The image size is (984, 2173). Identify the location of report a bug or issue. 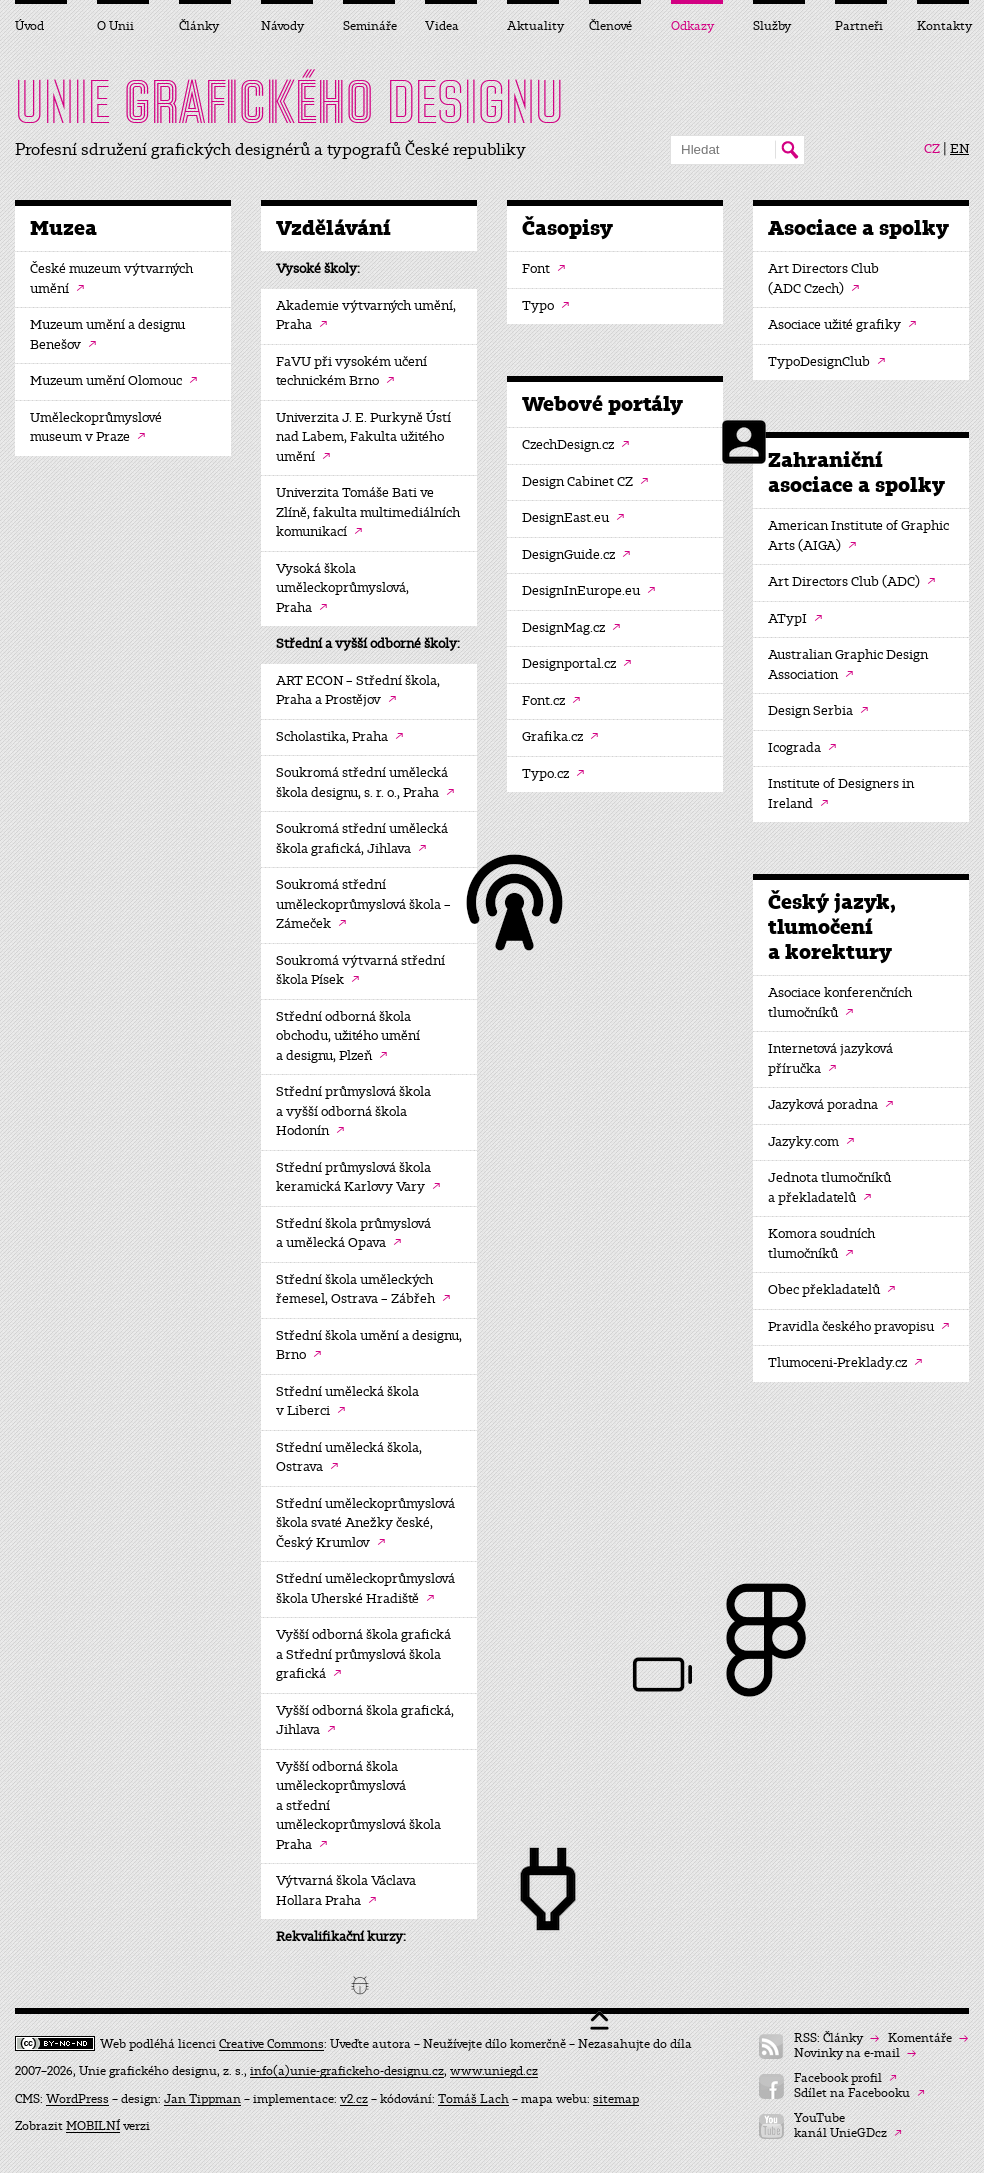
(360, 1985).